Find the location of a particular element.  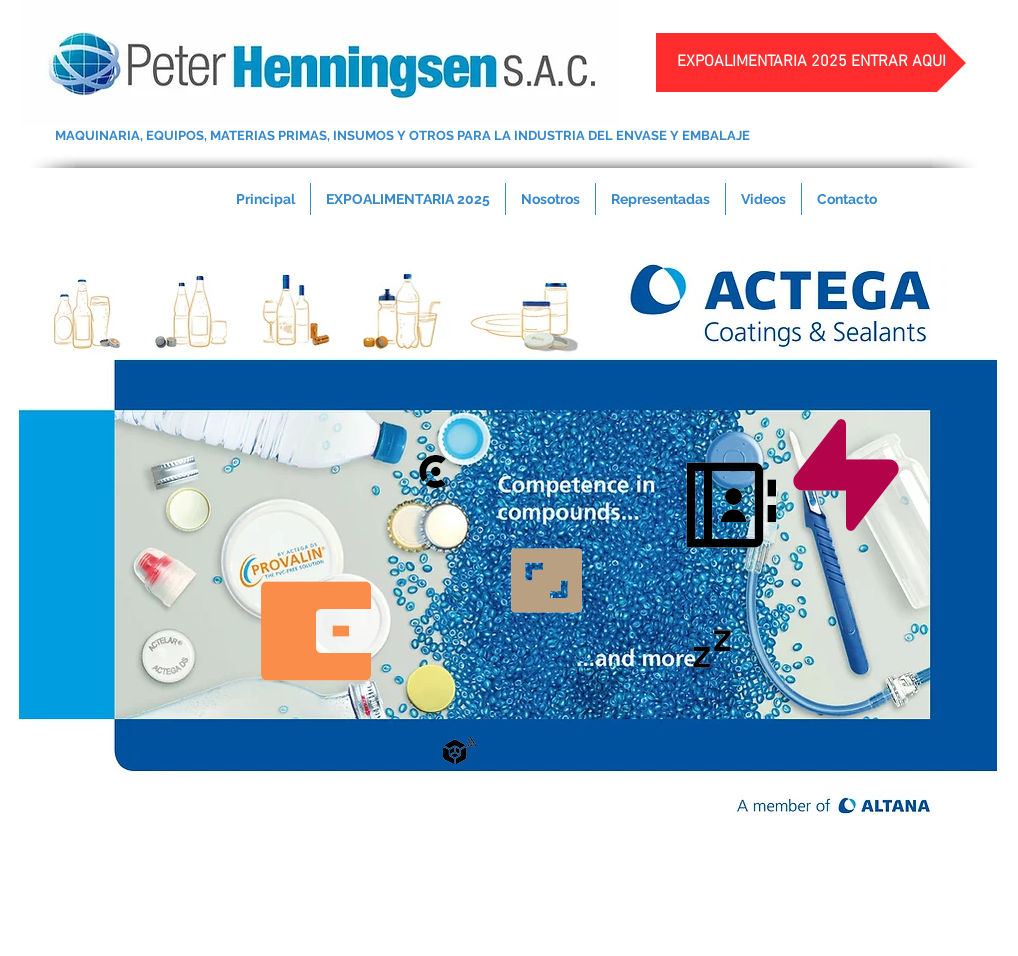

open your contacts list is located at coordinates (725, 505).